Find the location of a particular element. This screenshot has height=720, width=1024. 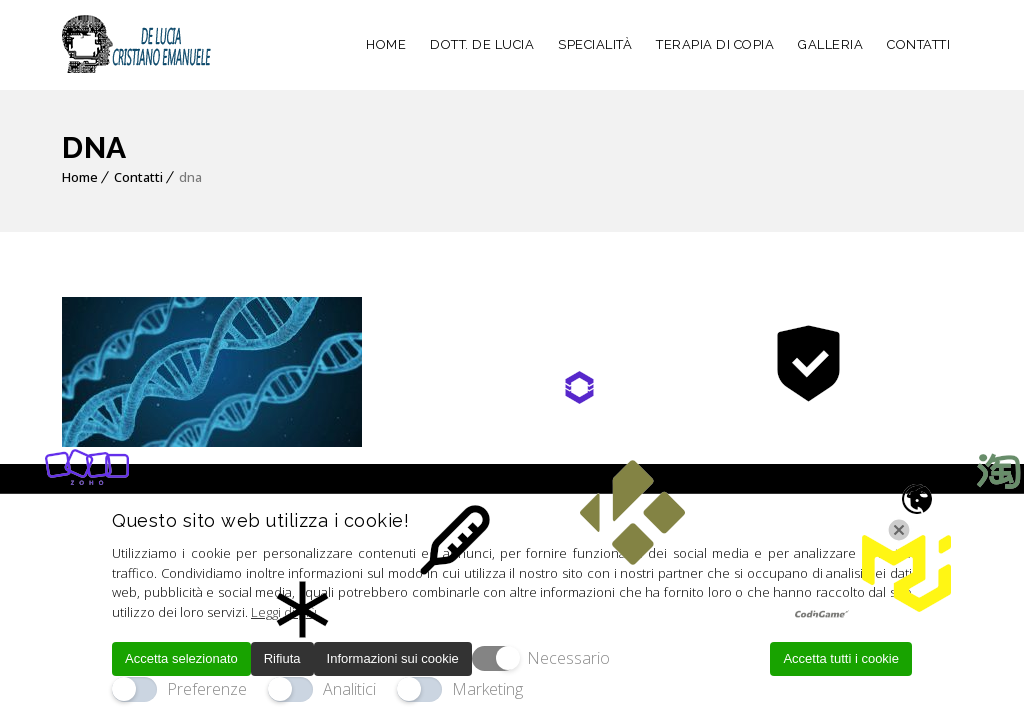

open zoho app or service is located at coordinates (87, 467).